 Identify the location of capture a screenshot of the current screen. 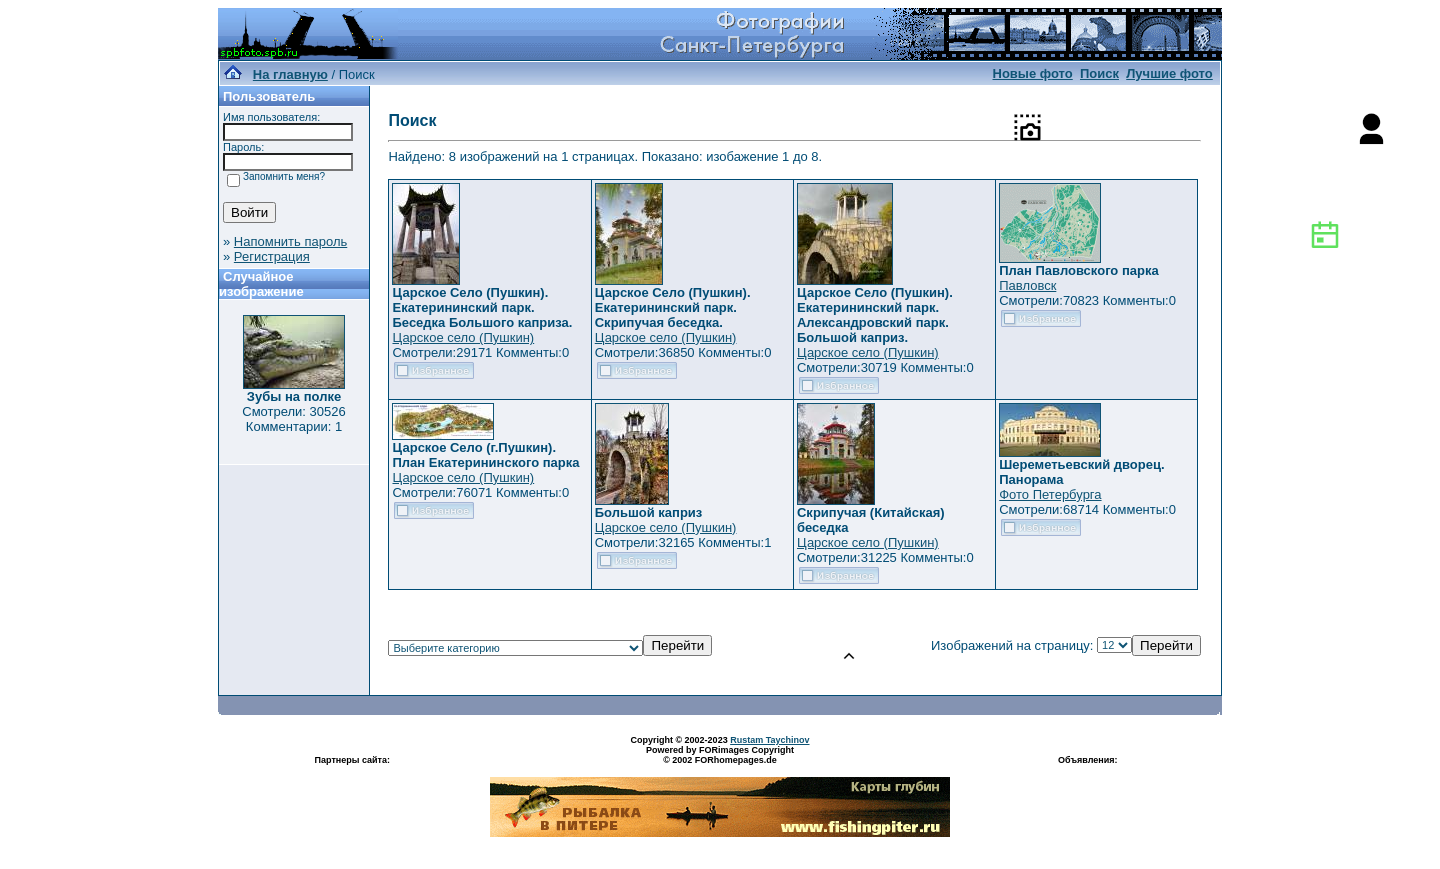
(1027, 127).